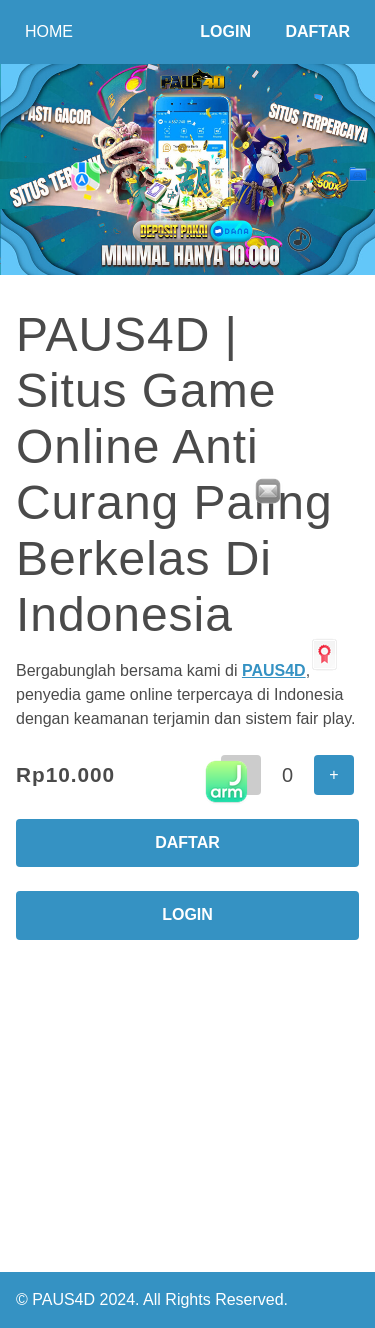 Image resolution: width=375 pixels, height=1328 pixels. Describe the element at coordinates (85, 176) in the screenshot. I see `open apple maps` at that location.